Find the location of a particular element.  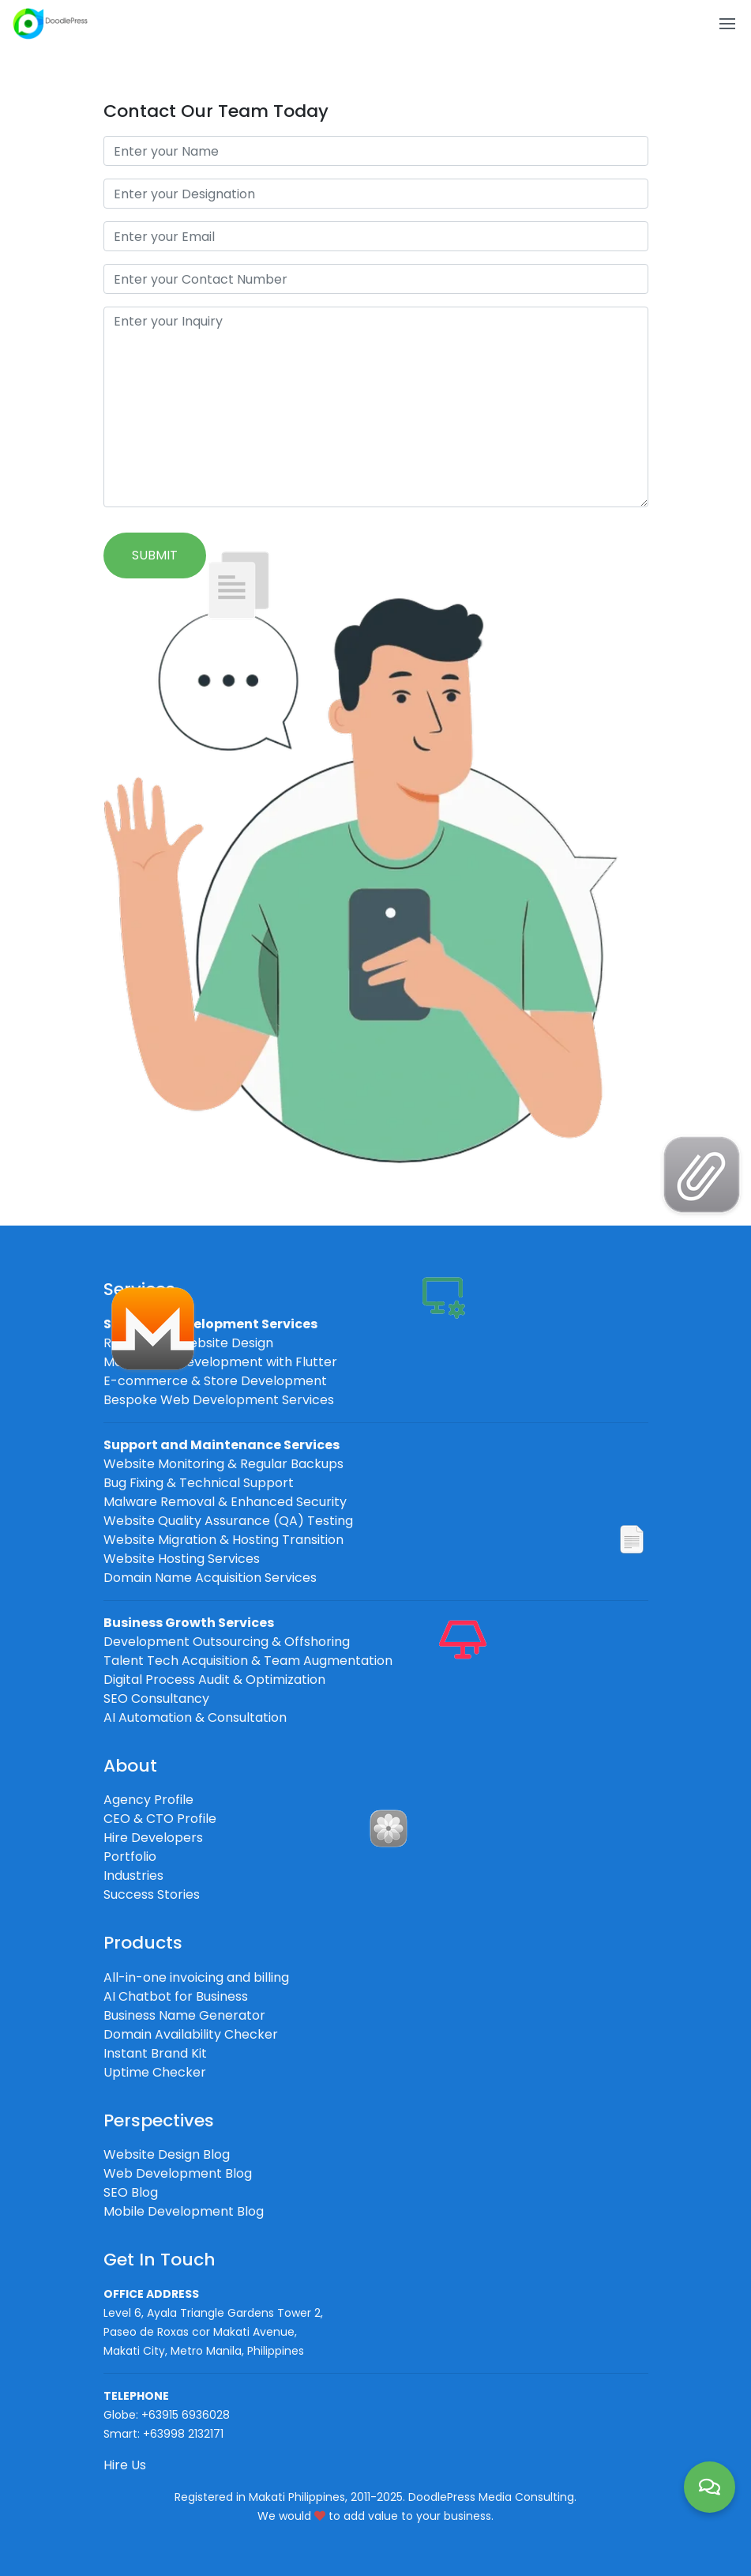

open the Monero cryptocurrency wallet app is located at coordinates (152, 1328).